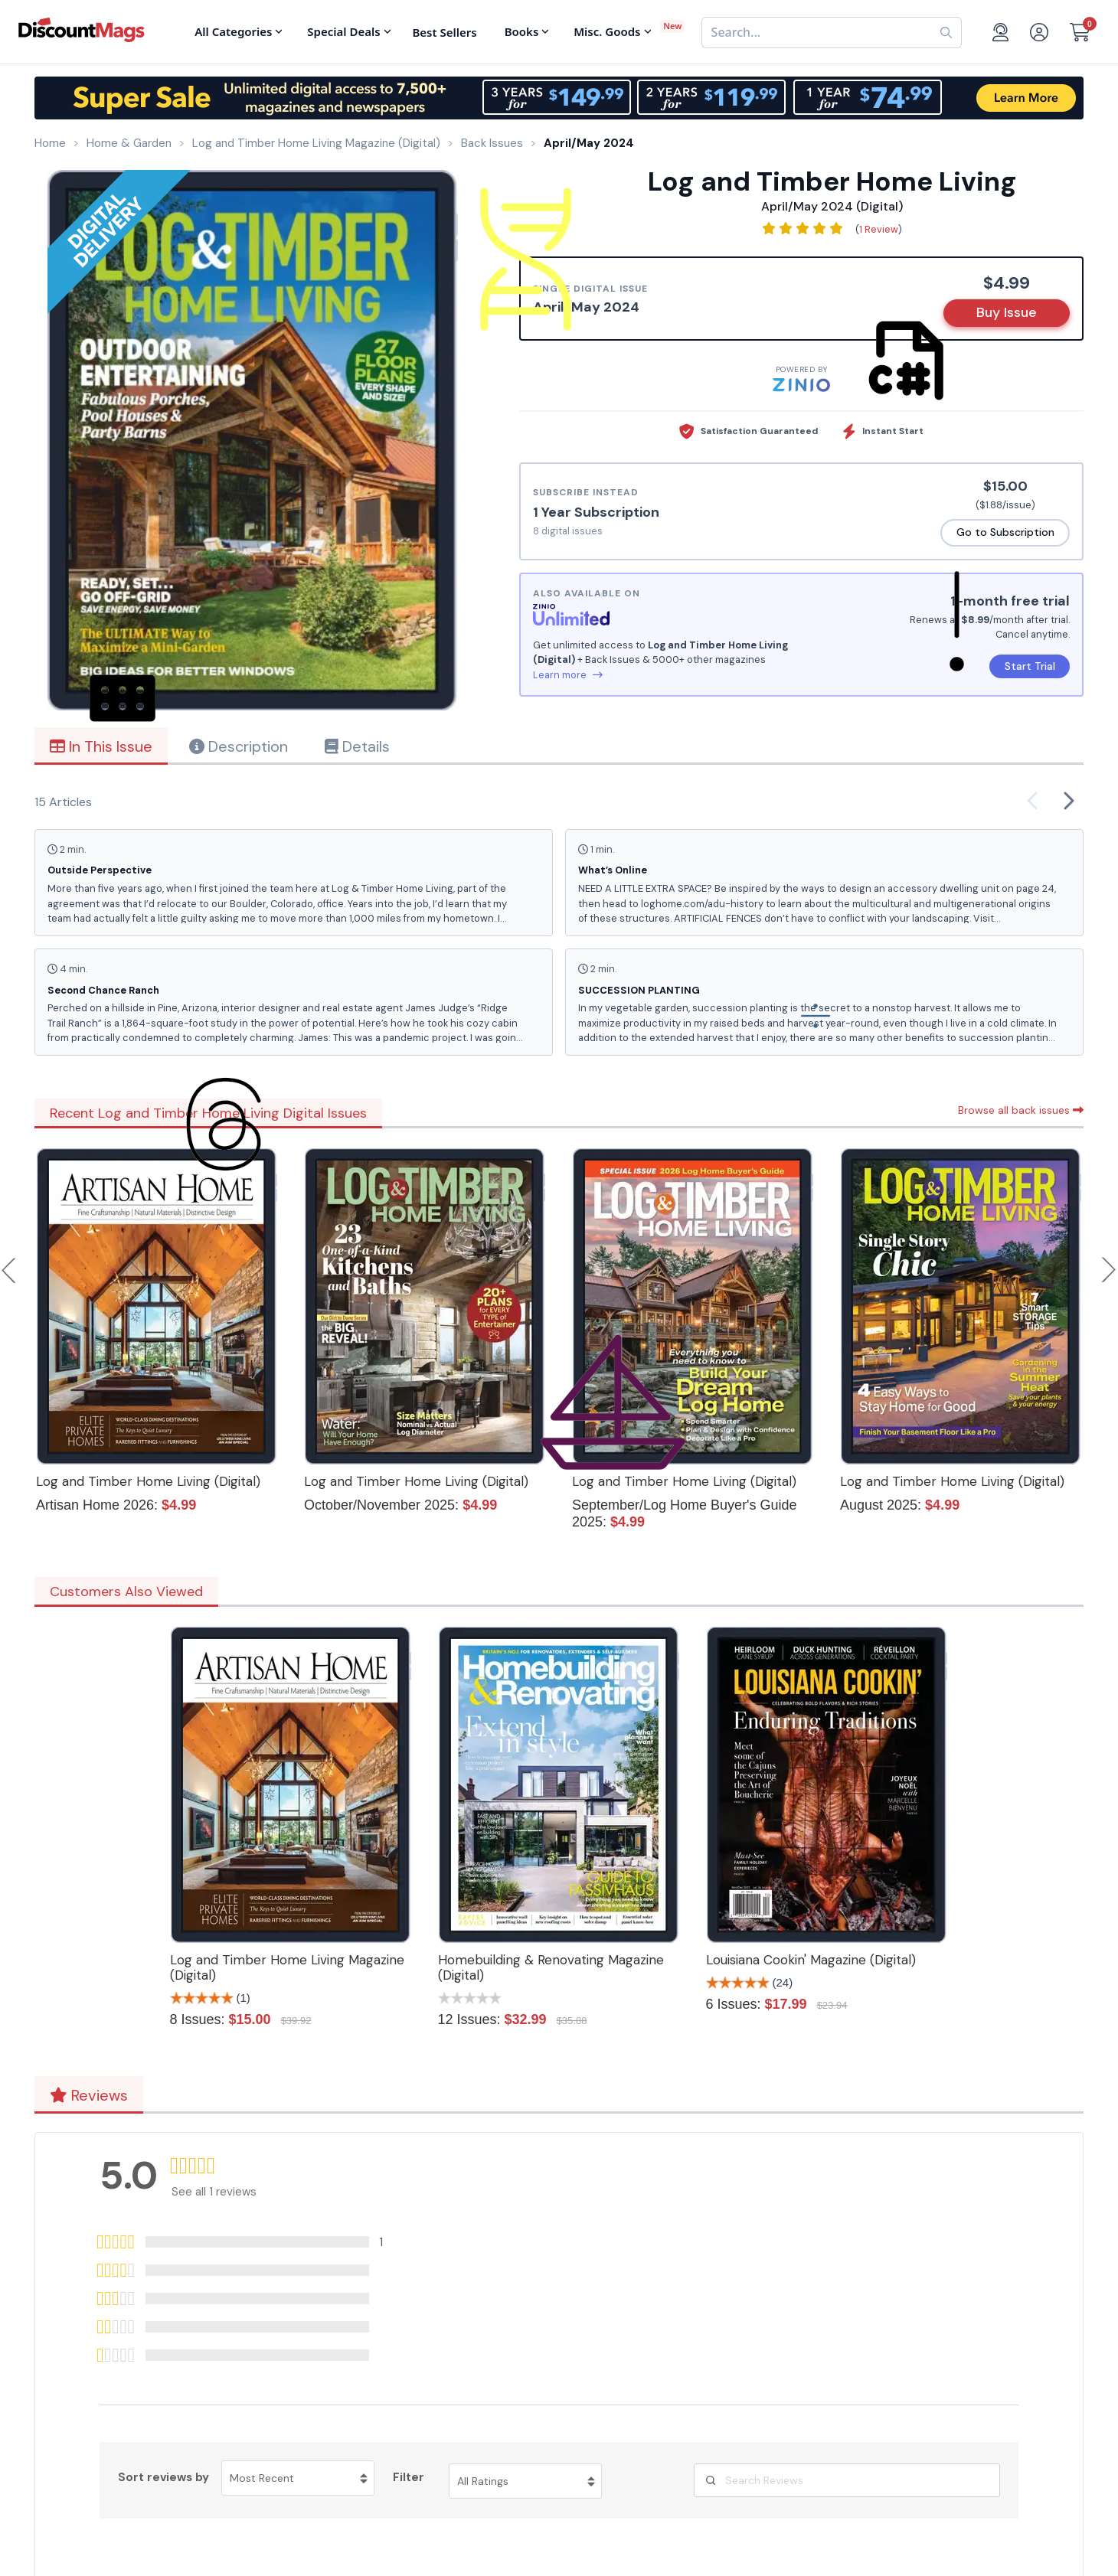 This screenshot has width=1118, height=2576. I want to click on indicates a warning or alert requiring attention, so click(956, 621).